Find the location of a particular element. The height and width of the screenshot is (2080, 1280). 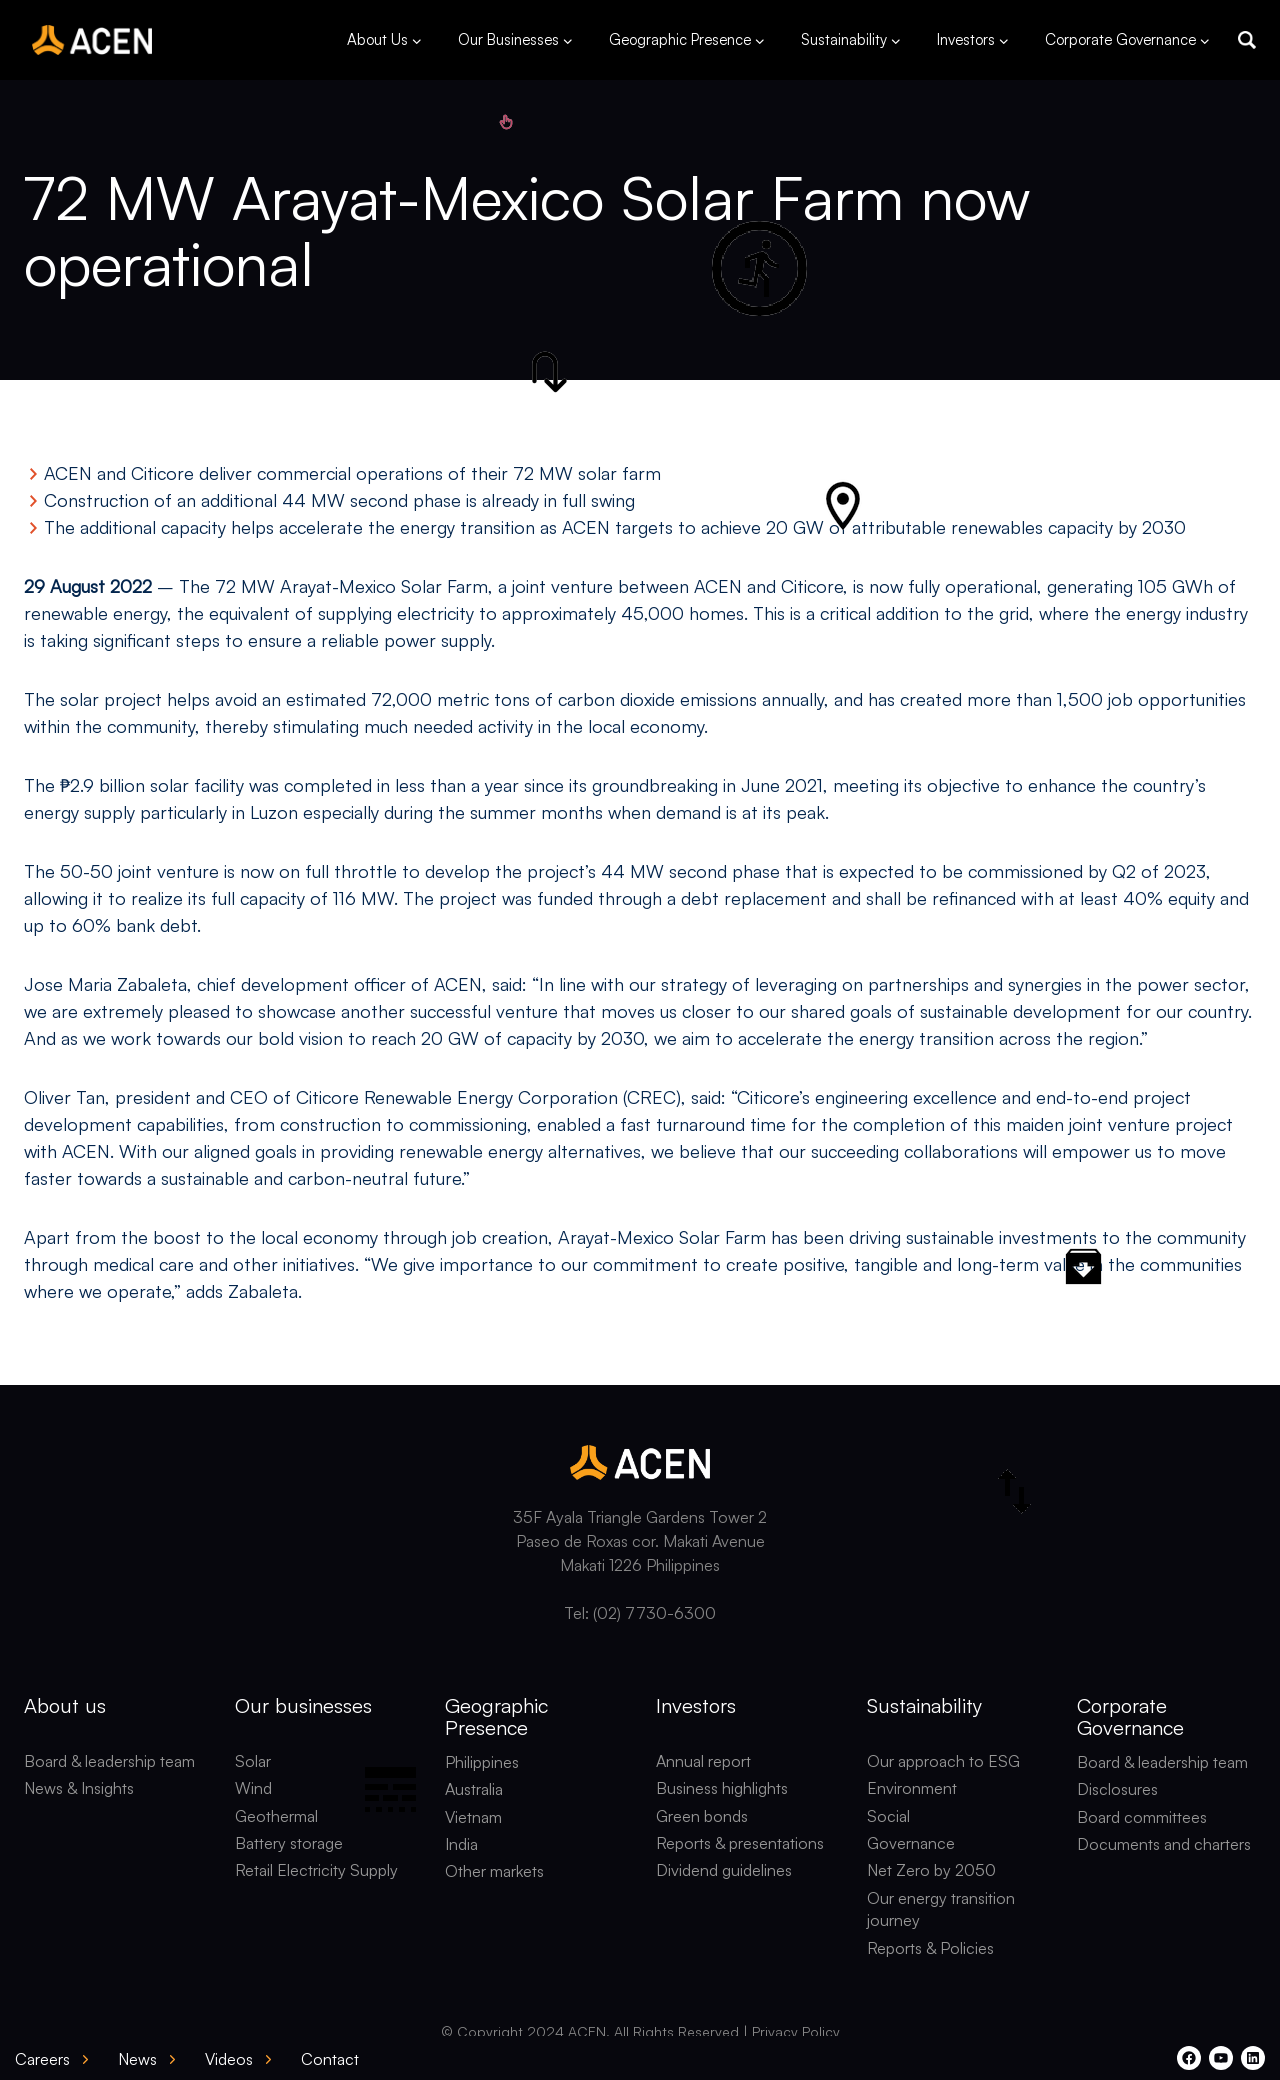

import or export data is located at coordinates (1014, 1491).